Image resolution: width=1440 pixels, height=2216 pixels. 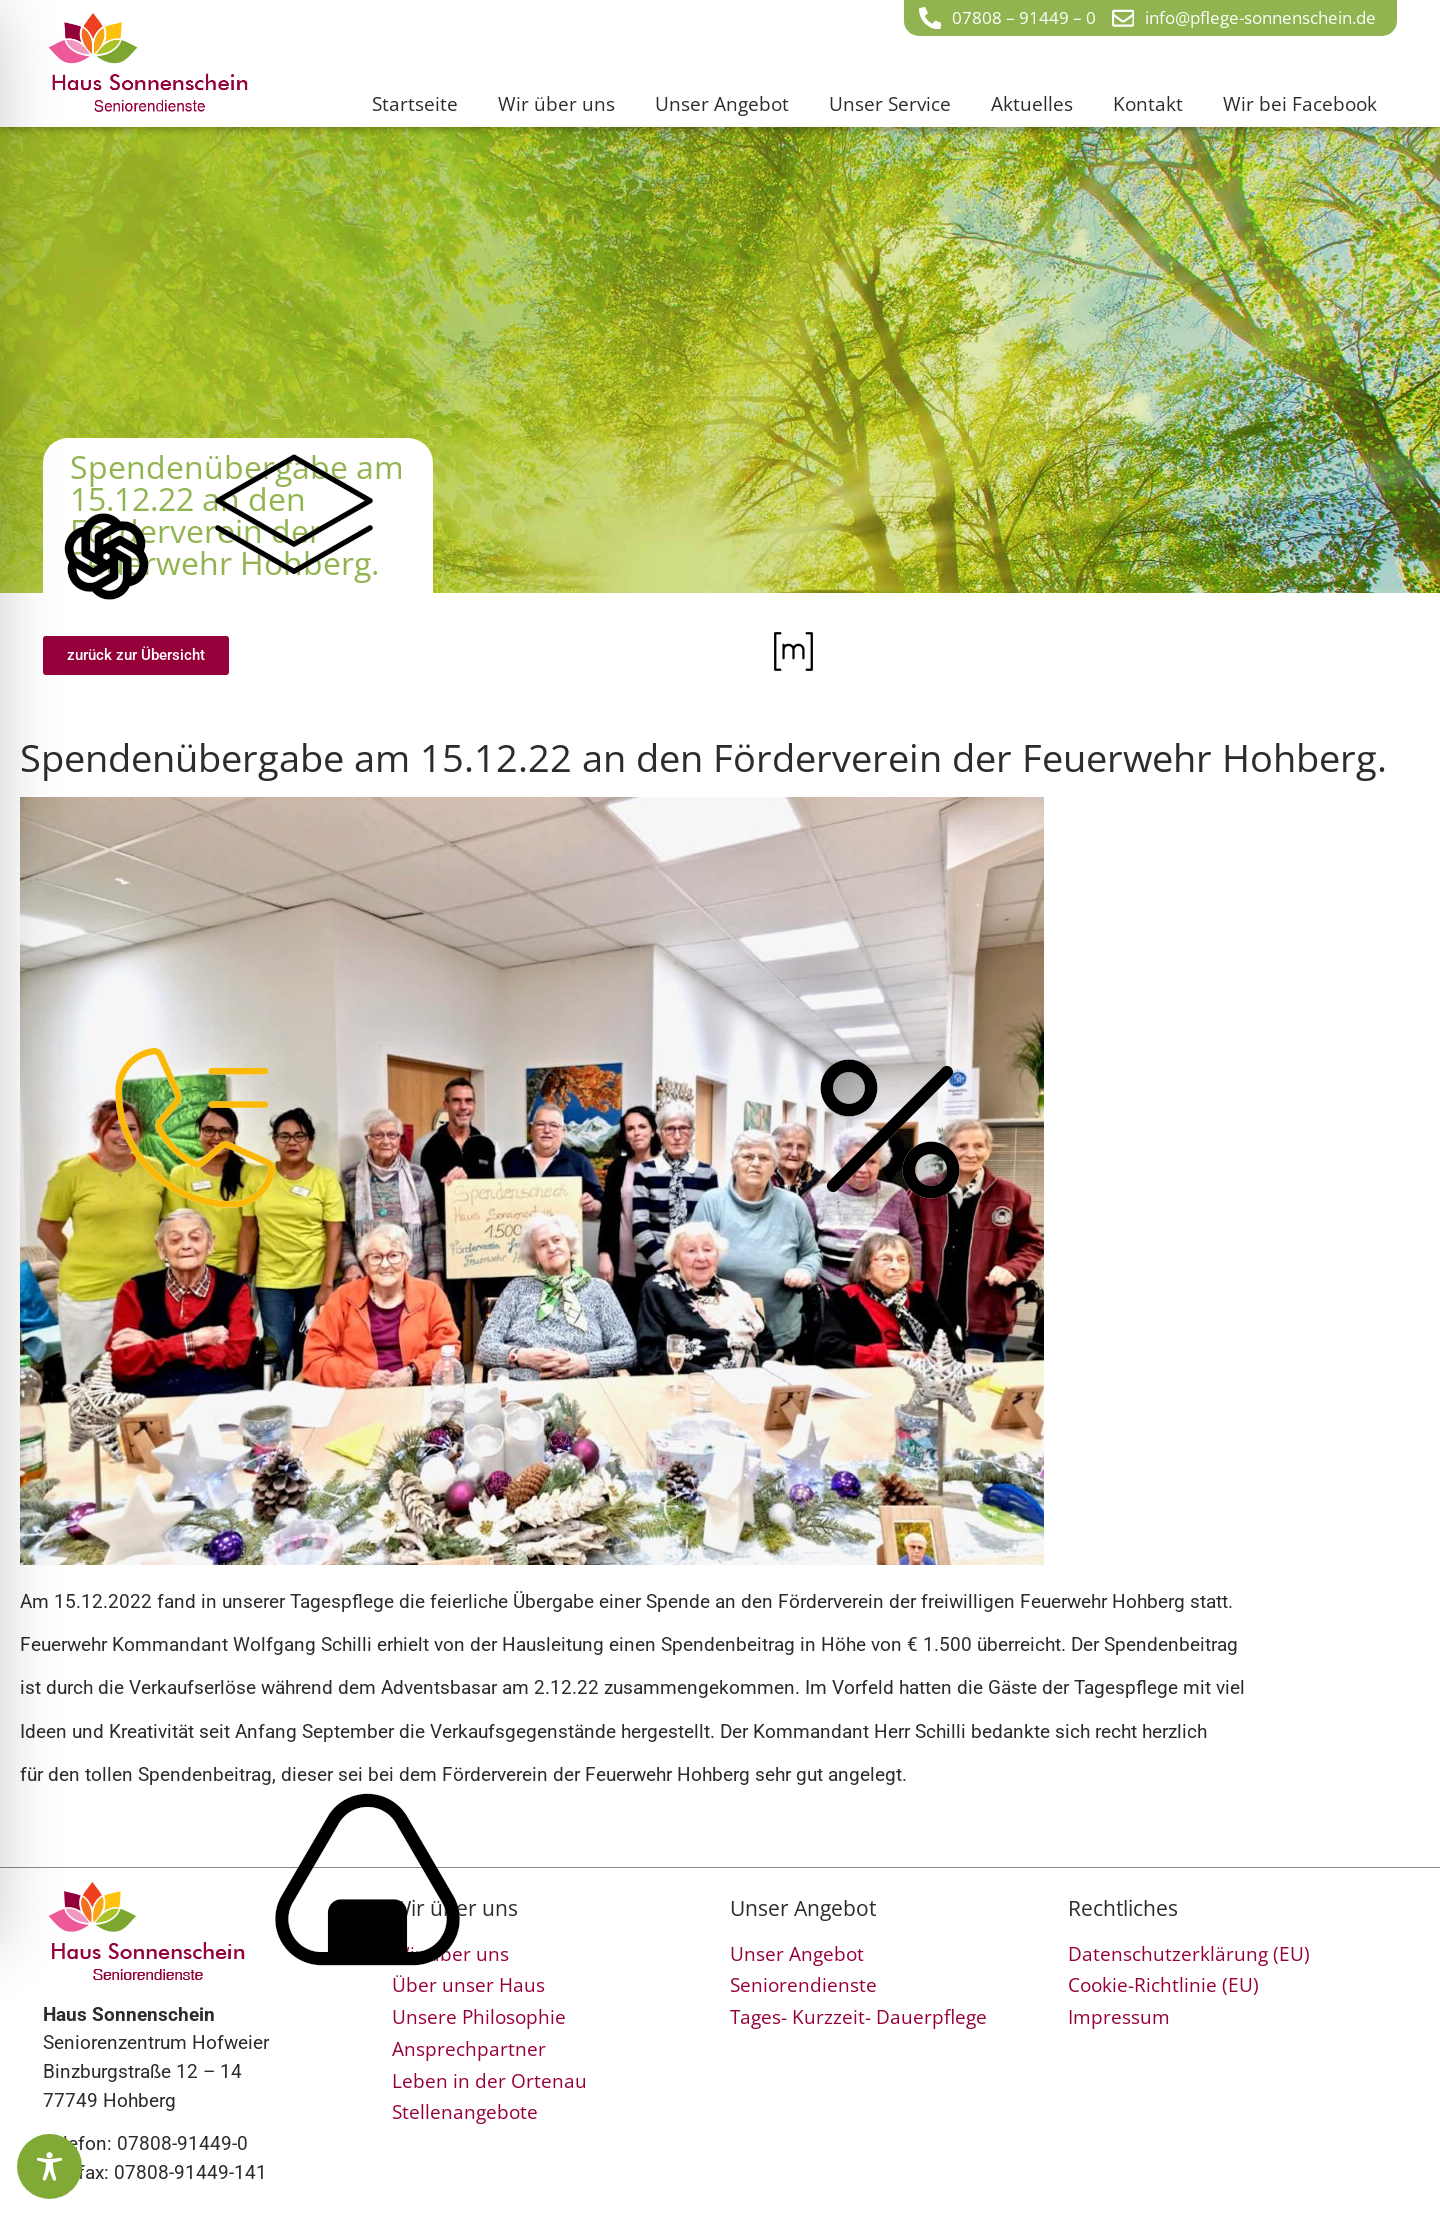 What do you see at coordinates (367, 1879) in the screenshot?
I see `food or restaurant category indicator` at bounding box center [367, 1879].